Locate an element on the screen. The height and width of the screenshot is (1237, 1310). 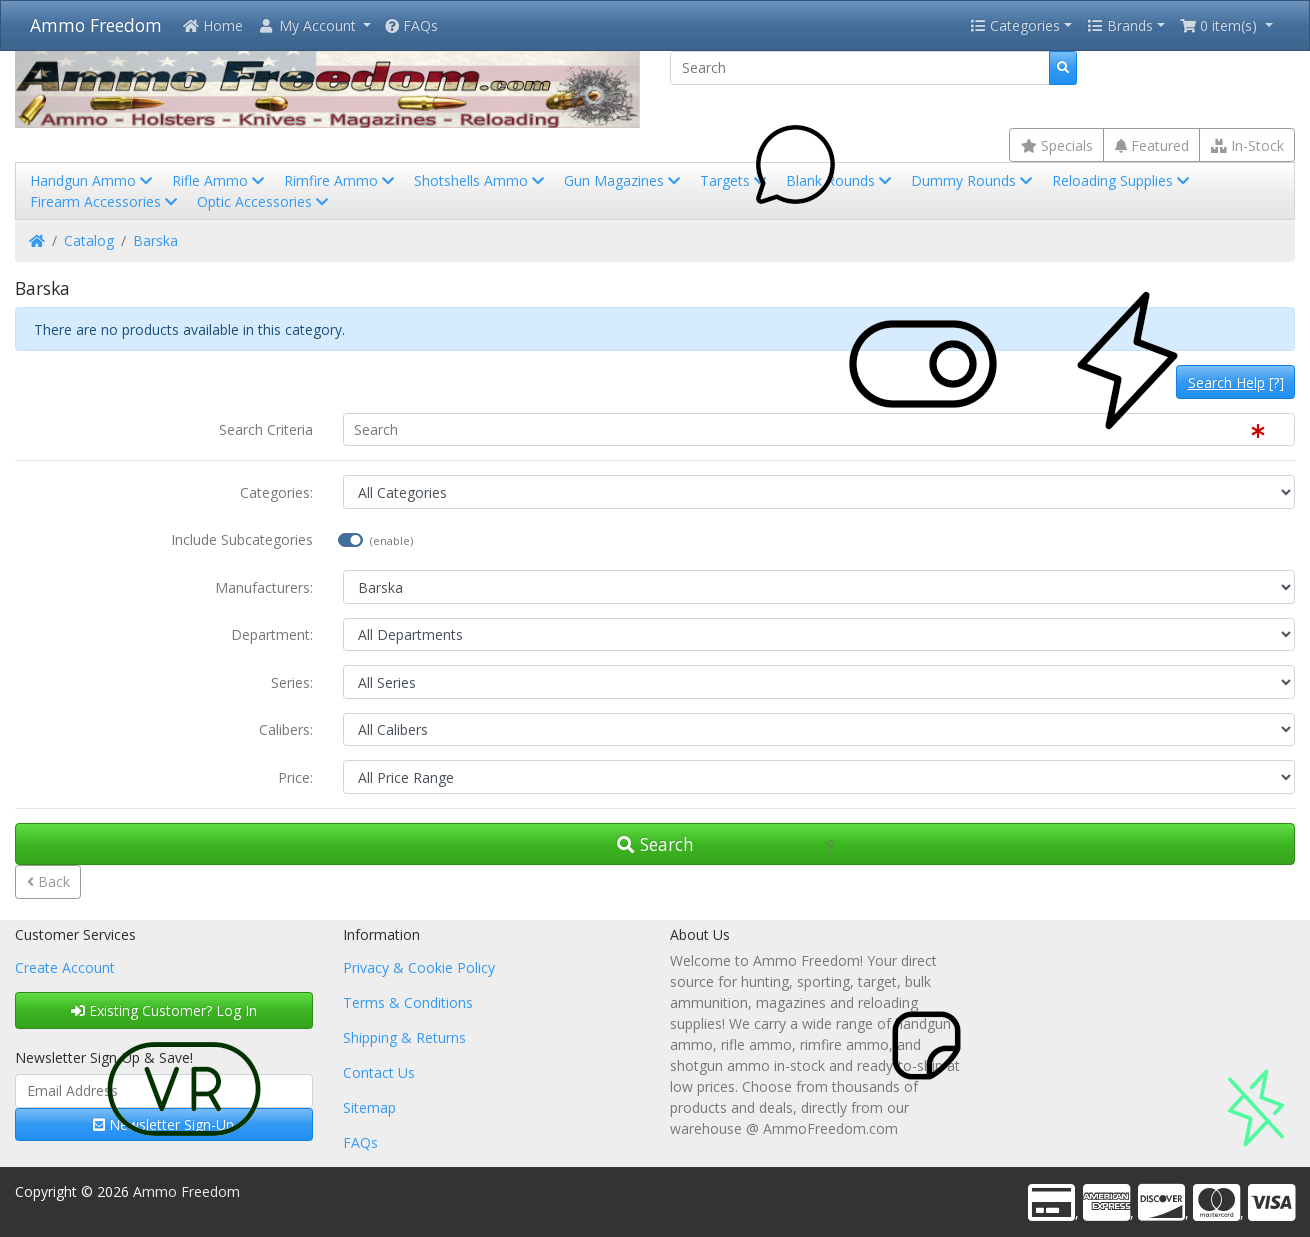
open a chat or messaging feature is located at coordinates (795, 164).